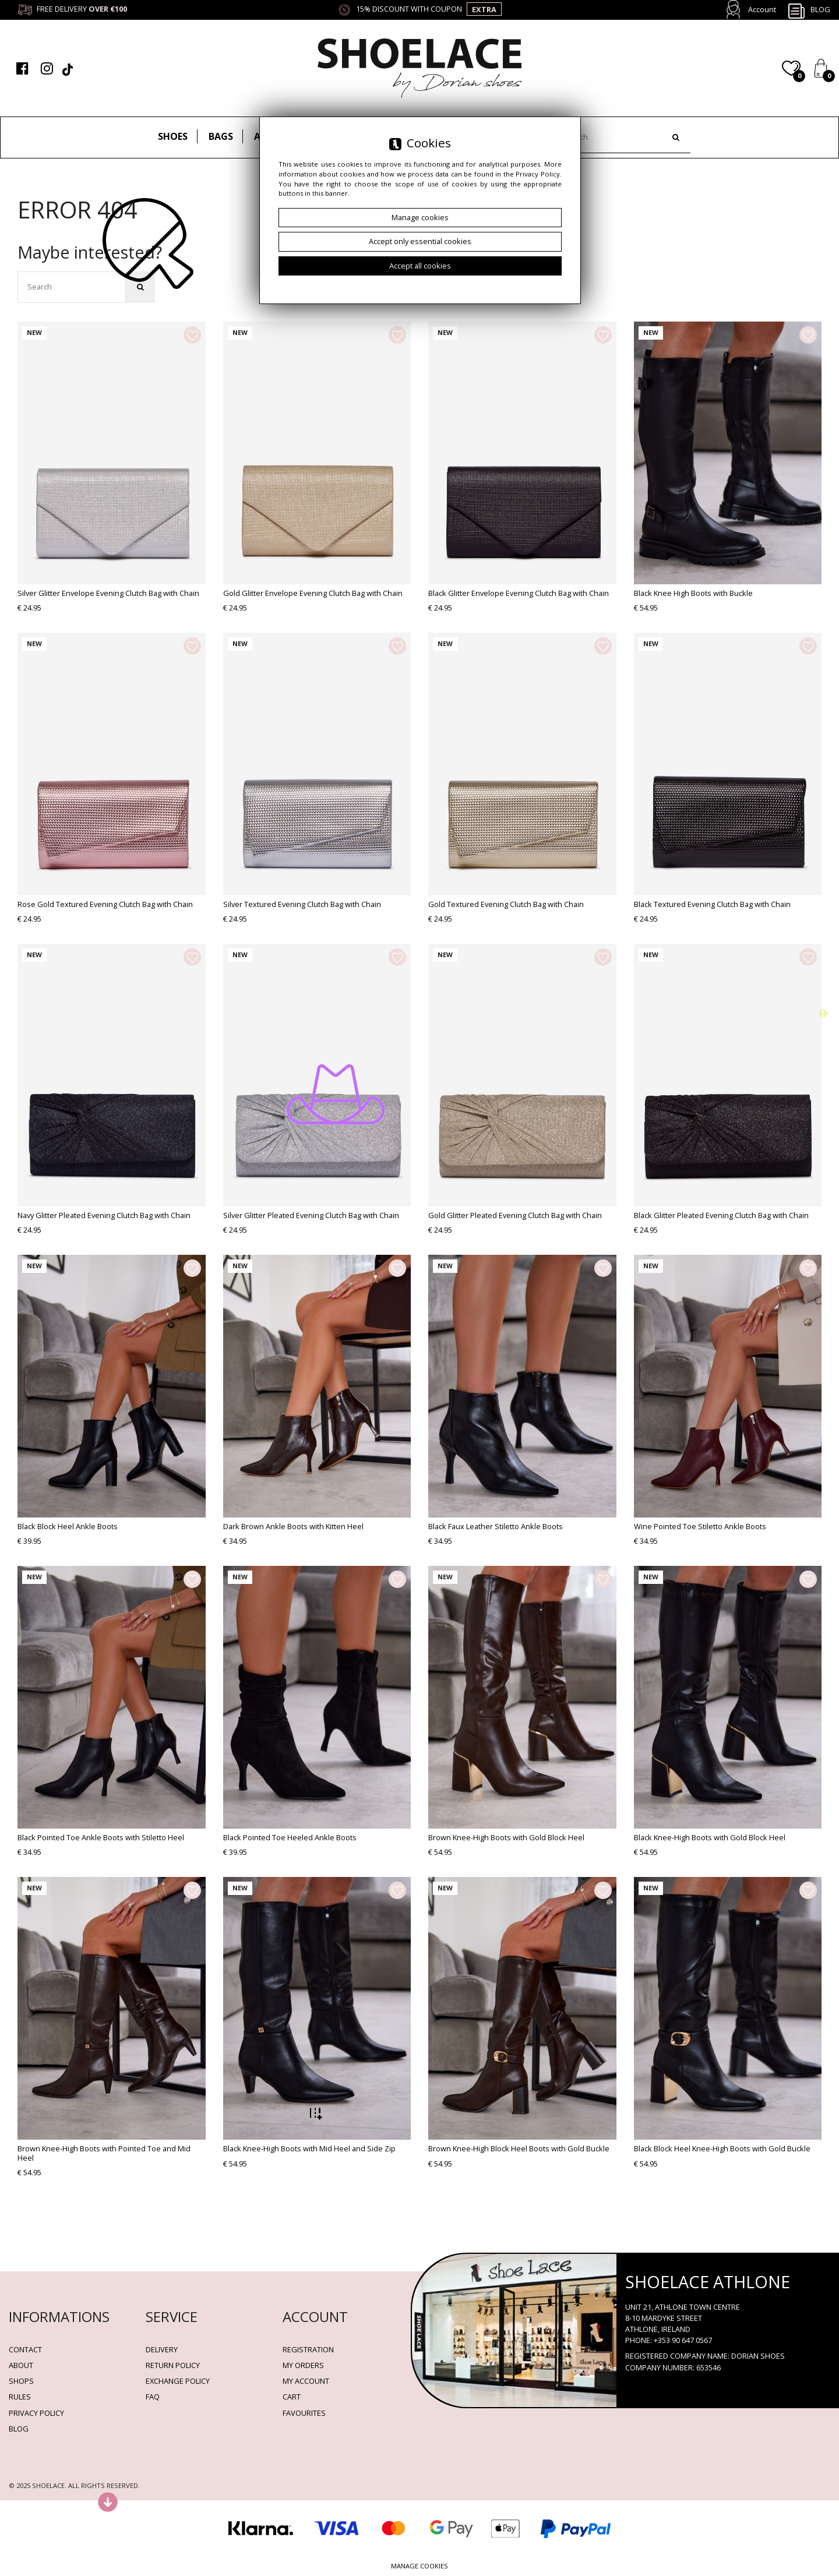 The image size is (839, 2576). I want to click on select cowboy hat avatar or profile accessory, so click(336, 1098).